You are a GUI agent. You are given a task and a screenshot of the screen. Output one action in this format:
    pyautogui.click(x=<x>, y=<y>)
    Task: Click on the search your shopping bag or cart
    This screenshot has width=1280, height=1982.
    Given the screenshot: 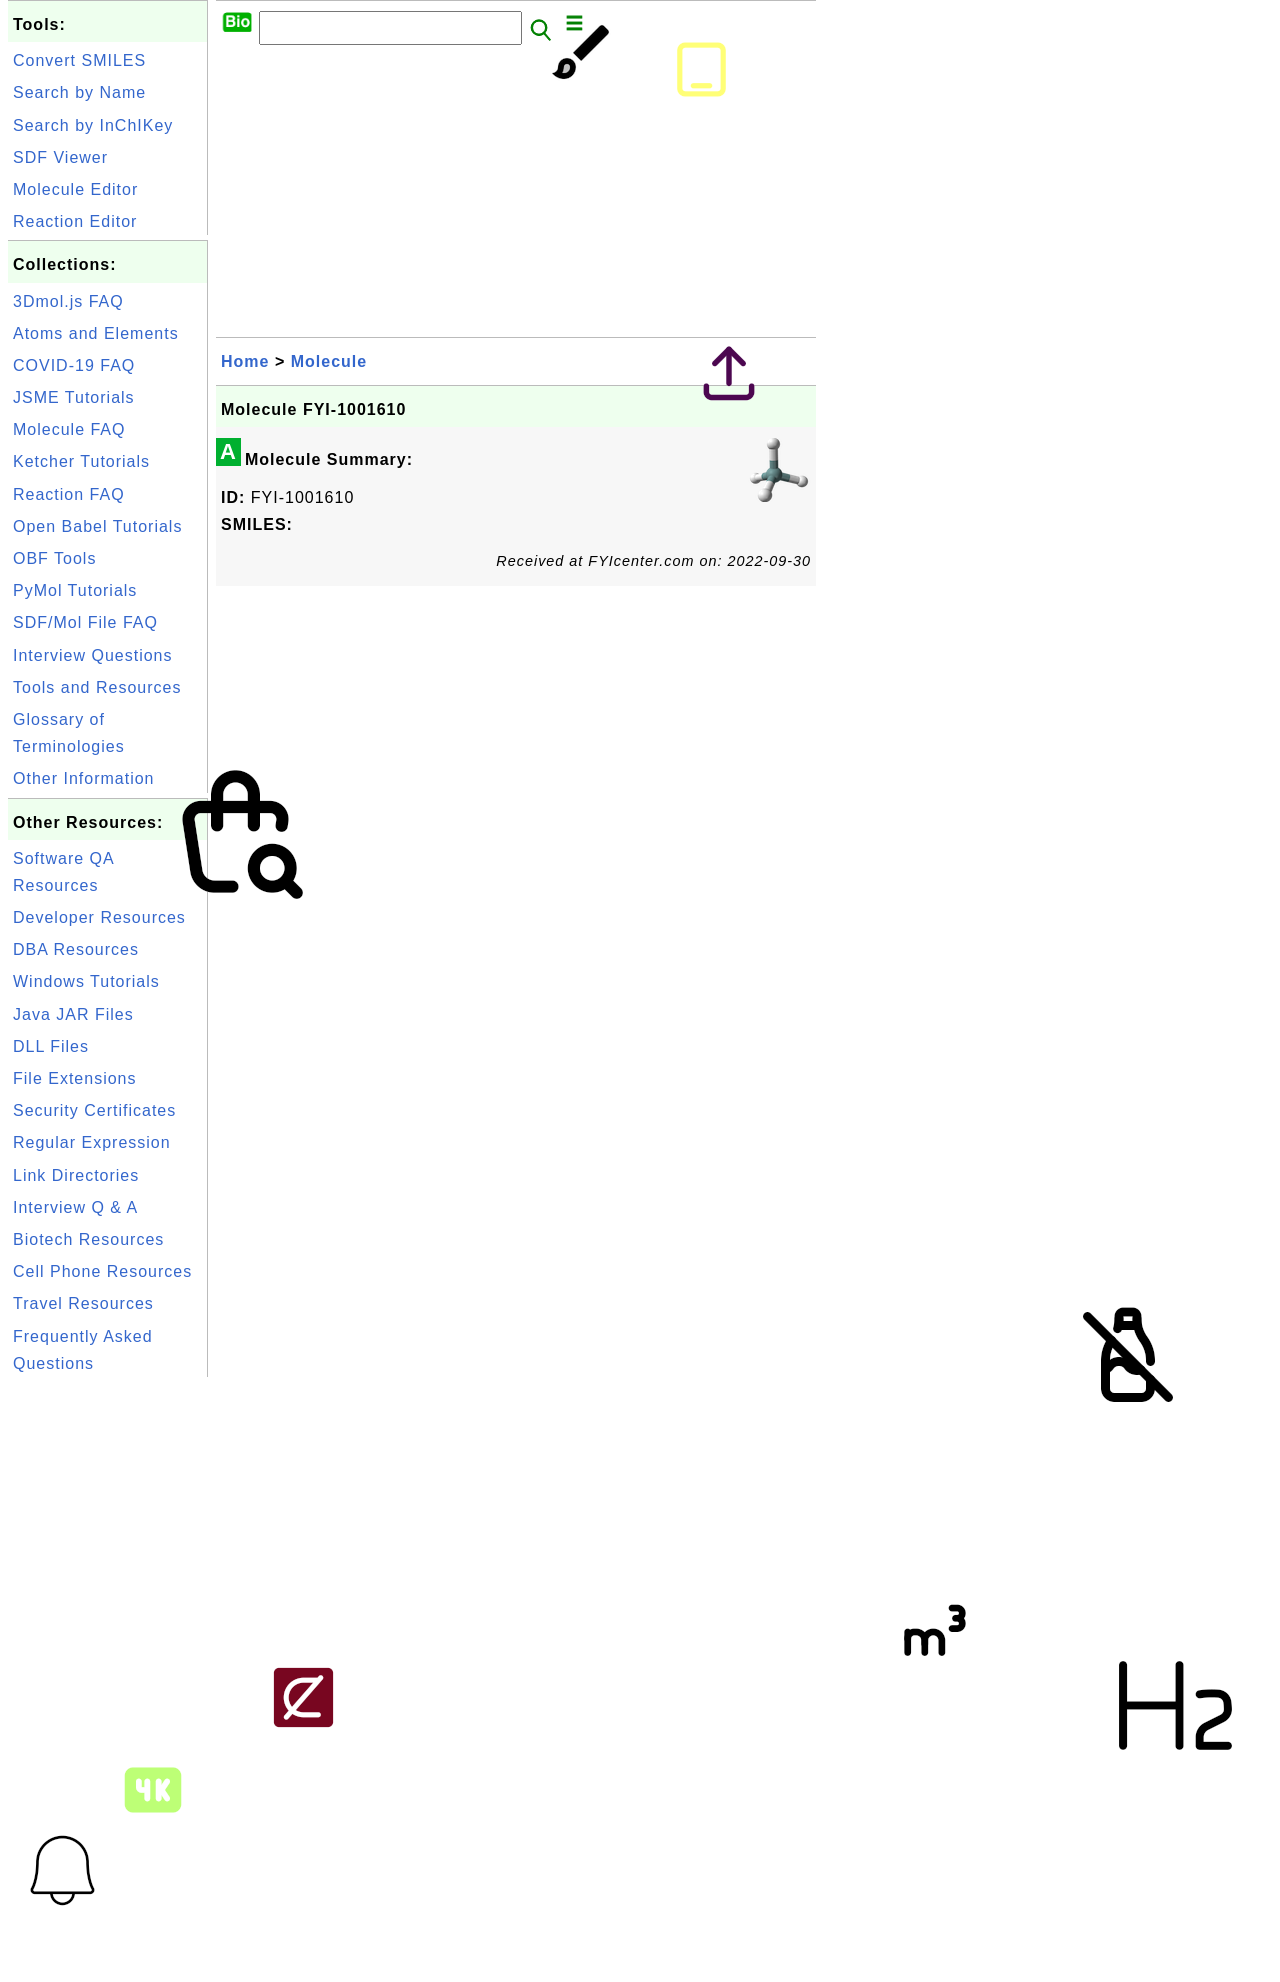 What is the action you would take?
    pyautogui.click(x=235, y=831)
    